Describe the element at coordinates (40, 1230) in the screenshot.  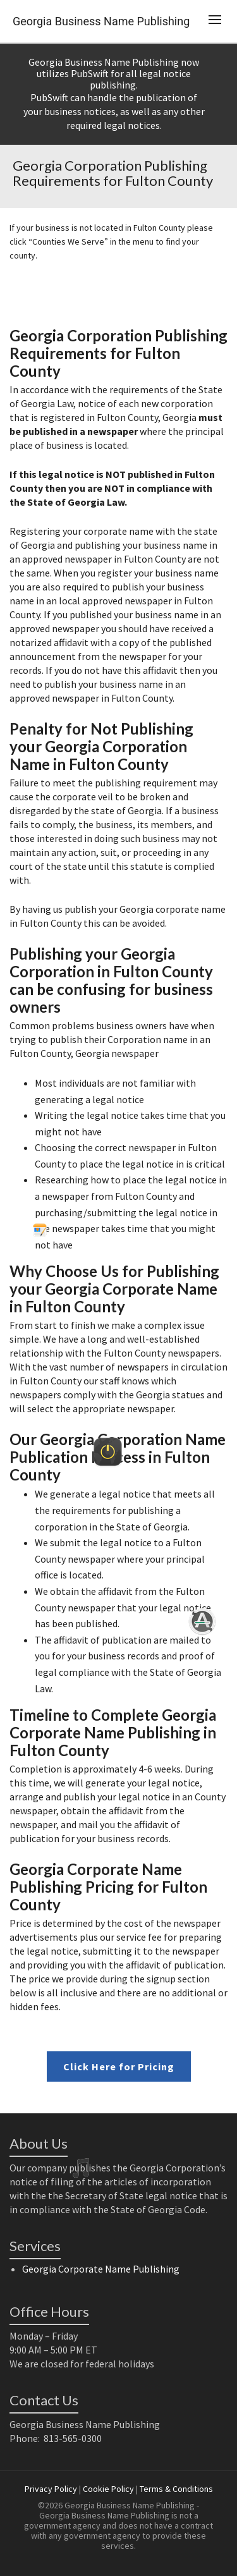
I see `open calligrawords app` at that location.